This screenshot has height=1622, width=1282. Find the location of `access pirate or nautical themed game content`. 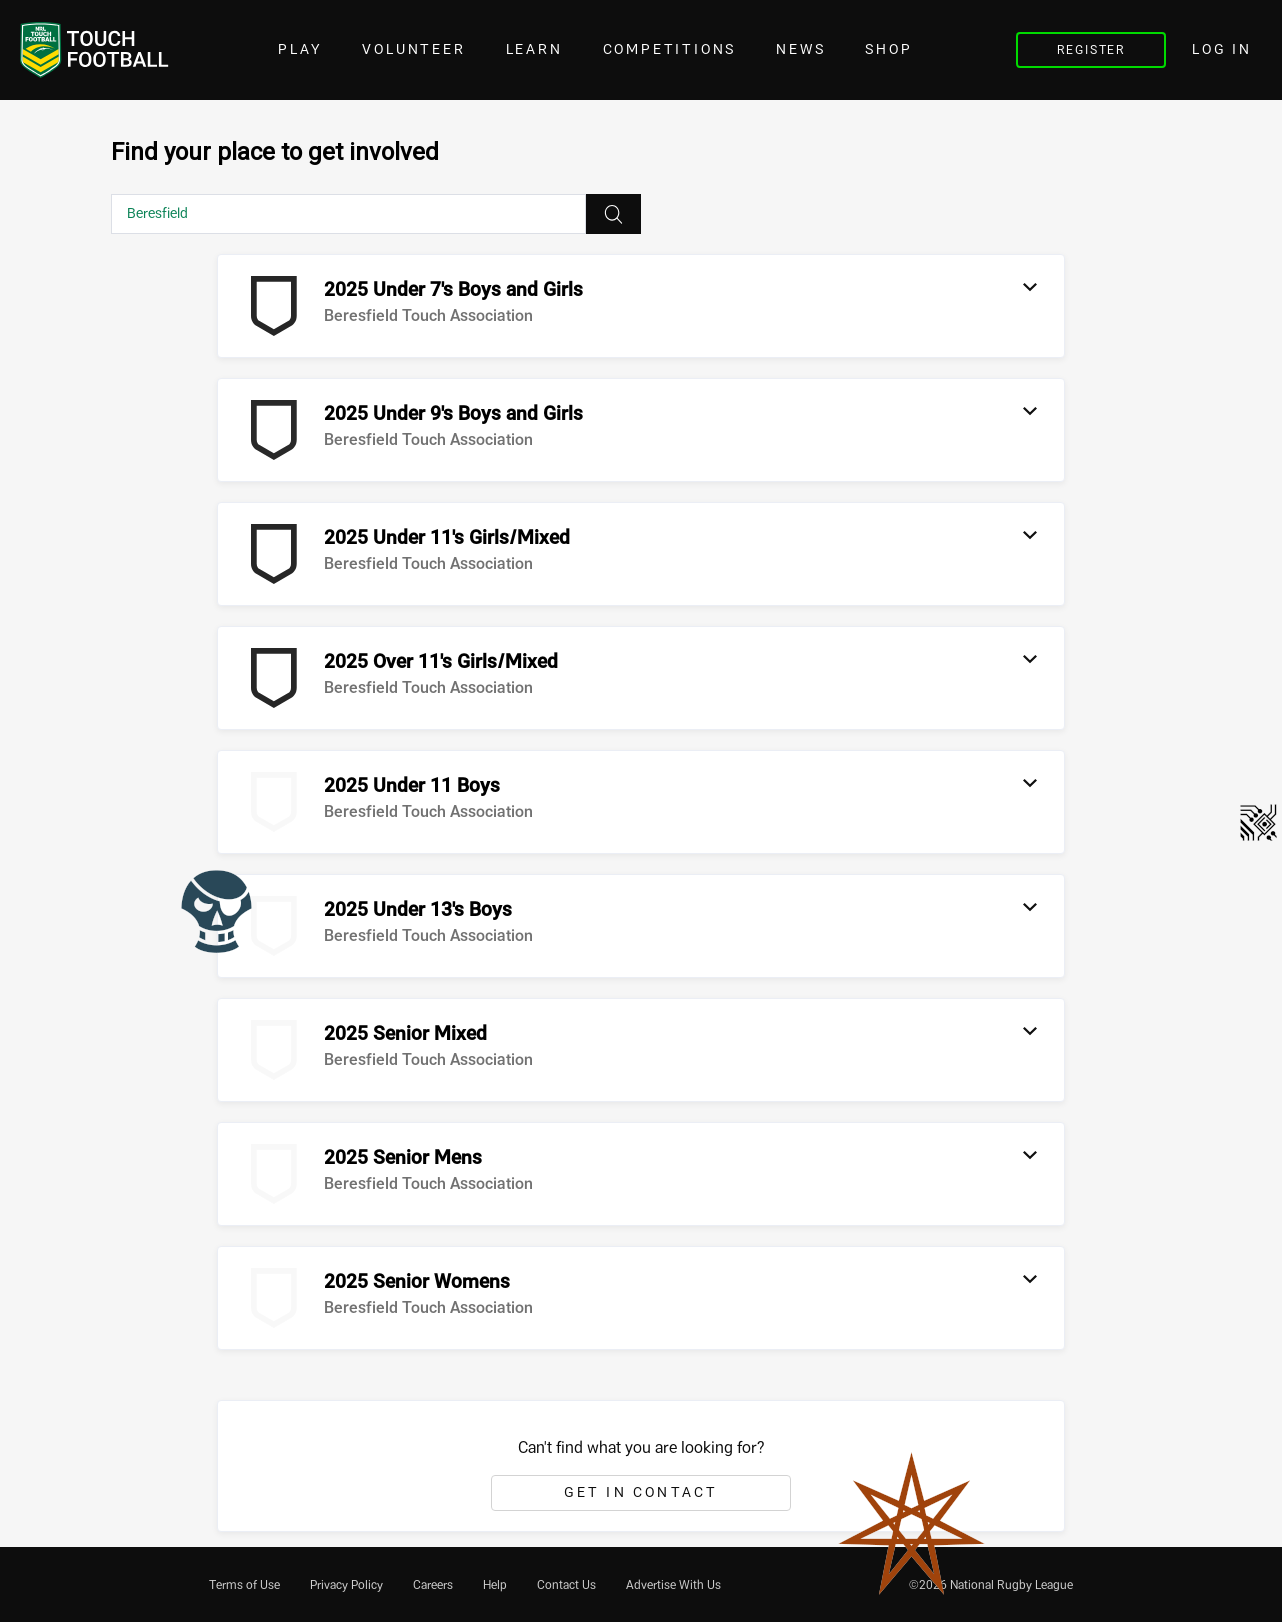

access pirate or nautical themed game content is located at coordinates (216, 911).